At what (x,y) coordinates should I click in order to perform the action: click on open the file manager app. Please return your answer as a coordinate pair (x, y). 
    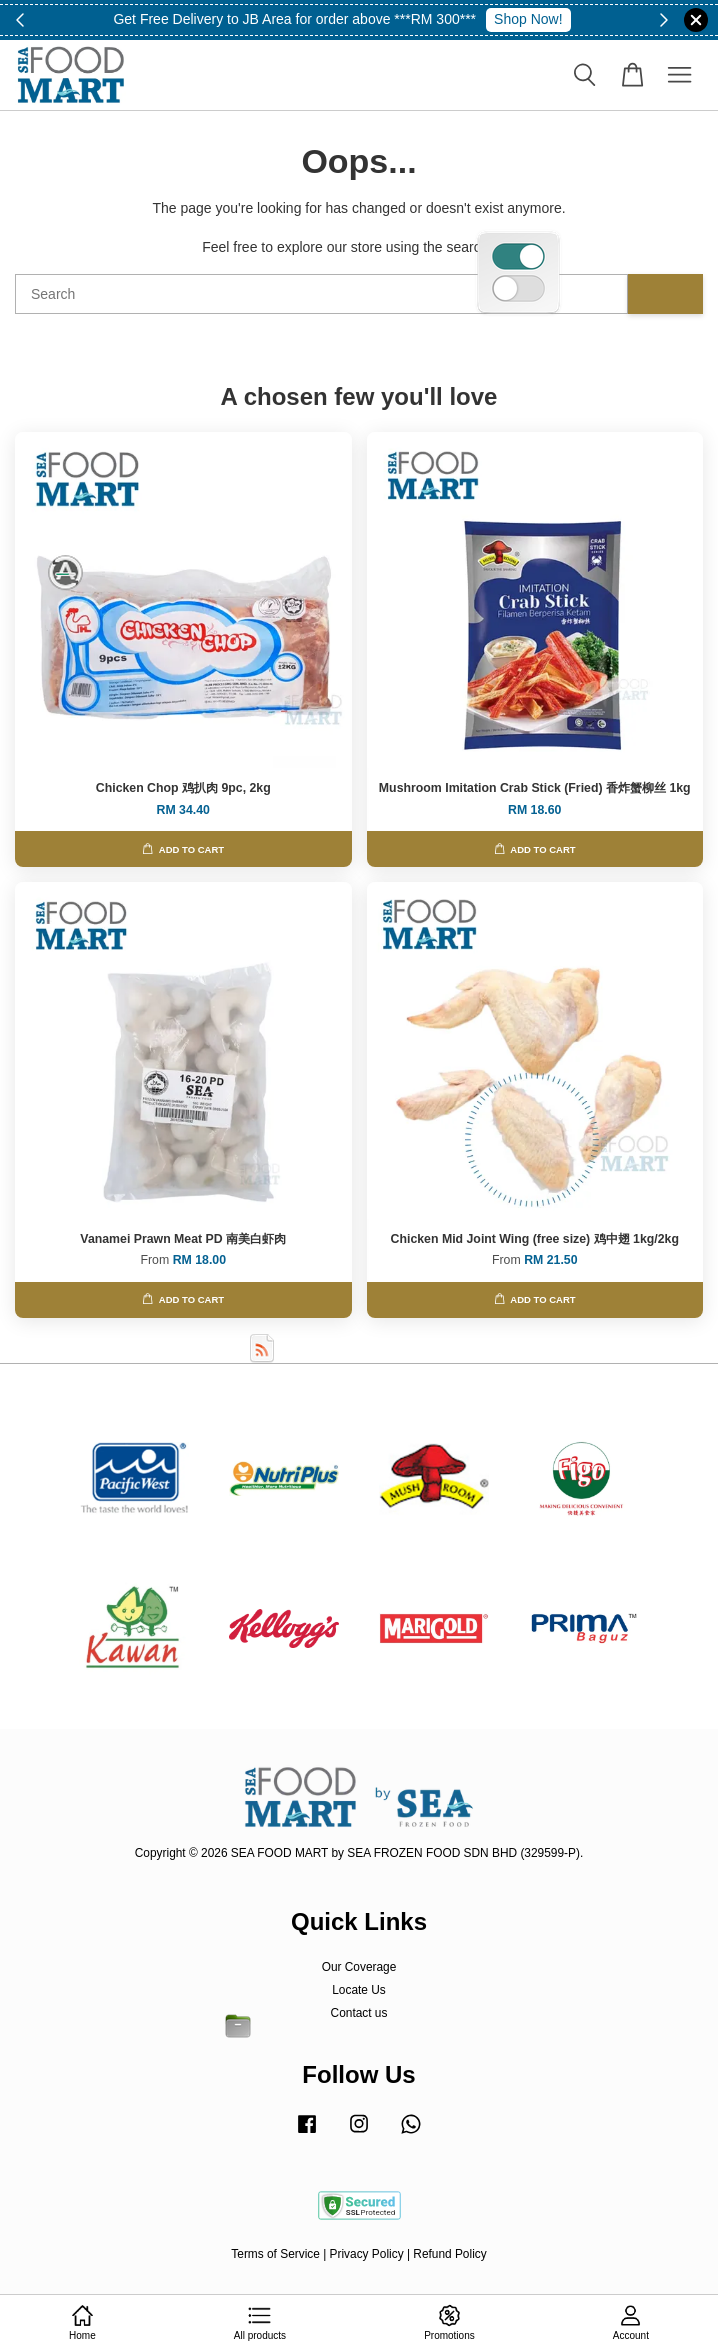
    Looking at the image, I should click on (238, 2026).